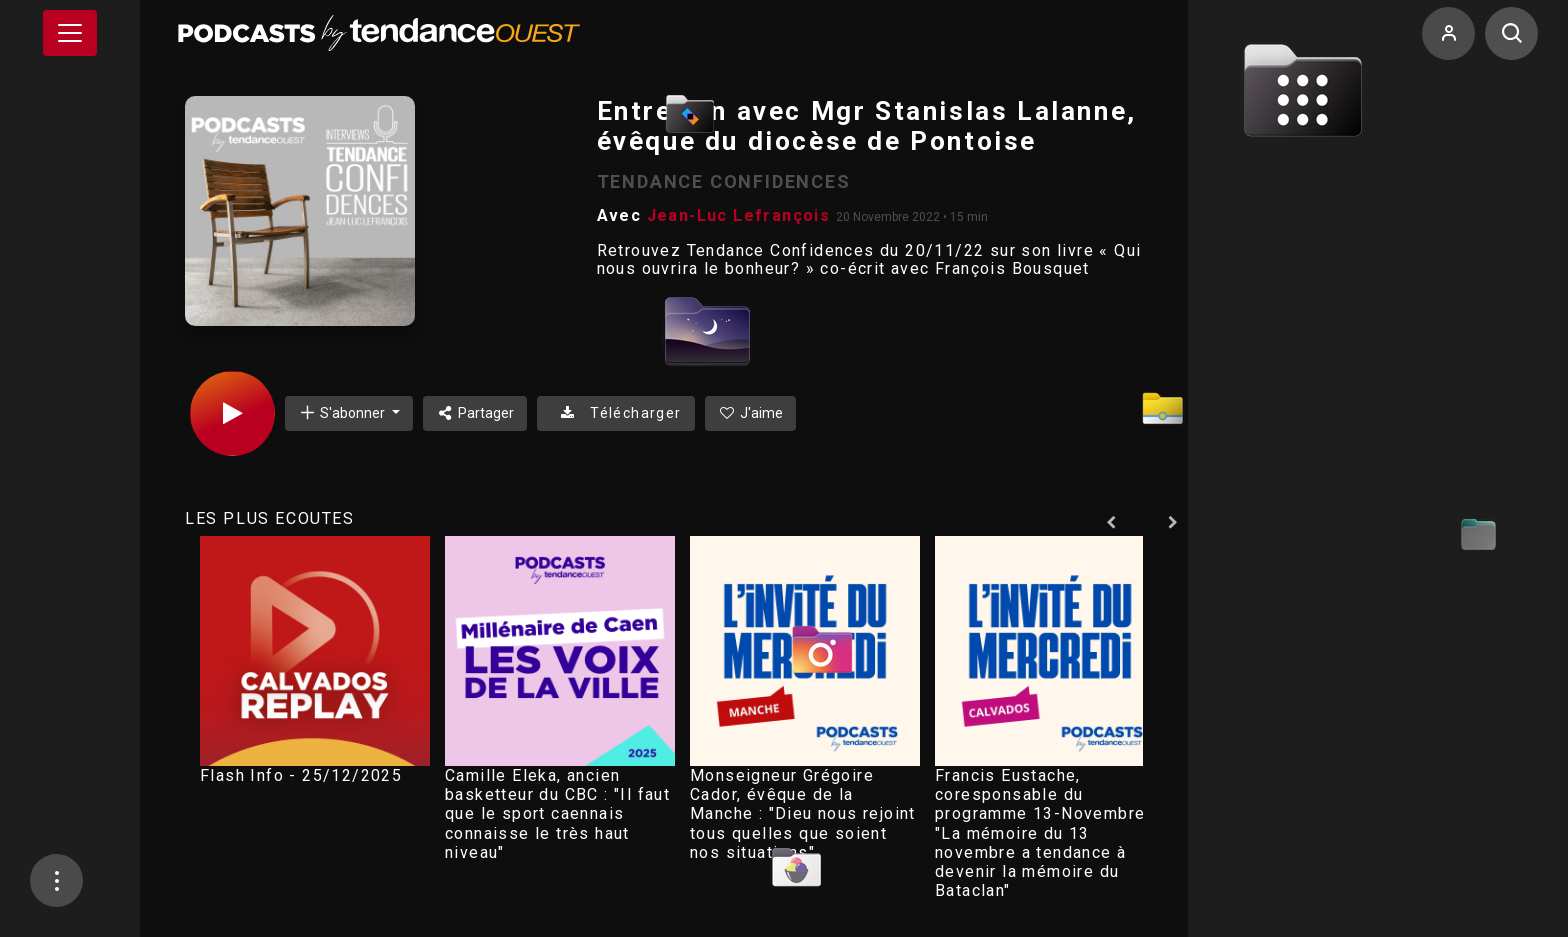 The image size is (1568, 937). What do you see at coordinates (1162, 409) in the screenshot?
I see `folder containing pokémon park ball game files` at bounding box center [1162, 409].